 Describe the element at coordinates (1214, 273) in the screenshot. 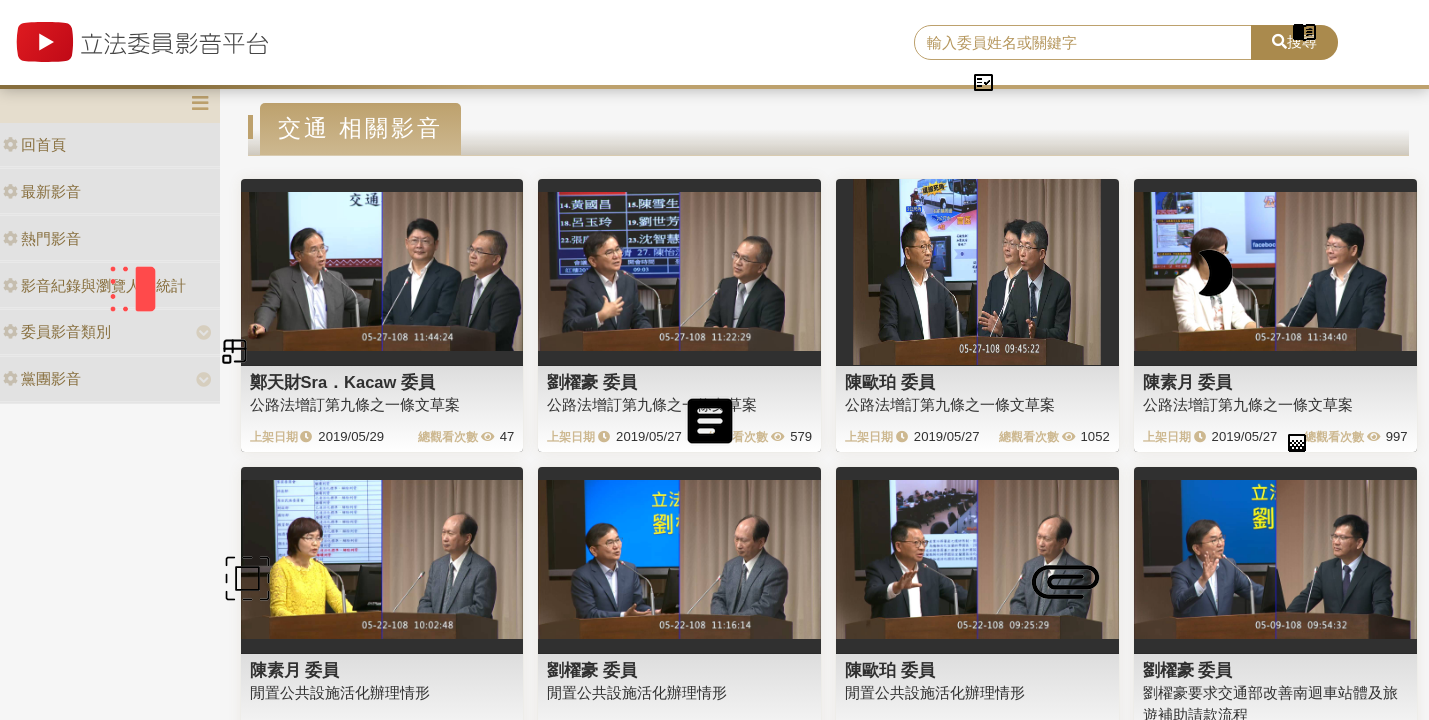

I see `toggle dark mode or night theme` at that location.